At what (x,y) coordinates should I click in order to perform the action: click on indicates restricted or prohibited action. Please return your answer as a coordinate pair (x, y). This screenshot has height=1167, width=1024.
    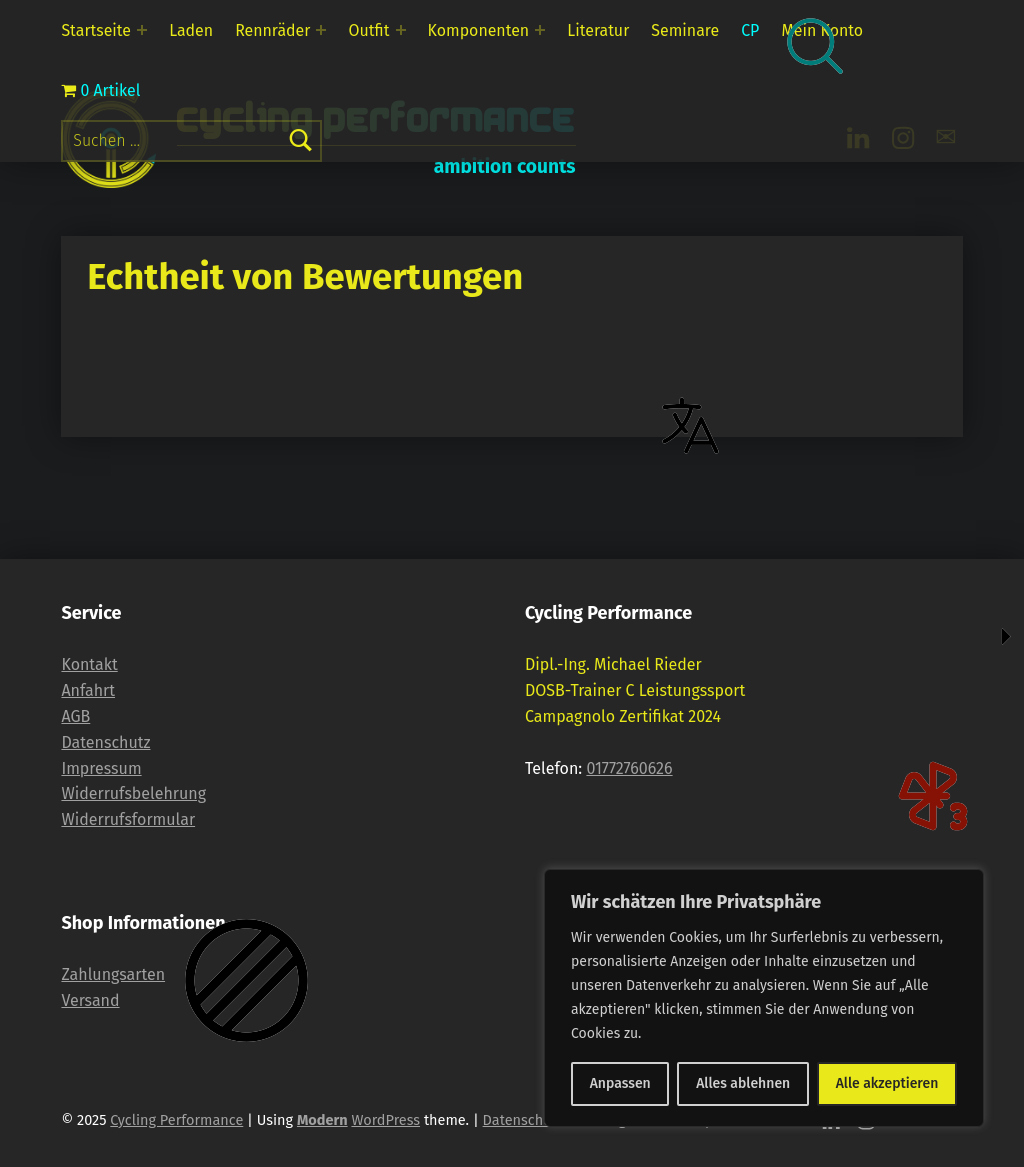
    Looking at the image, I should click on (246, 980).